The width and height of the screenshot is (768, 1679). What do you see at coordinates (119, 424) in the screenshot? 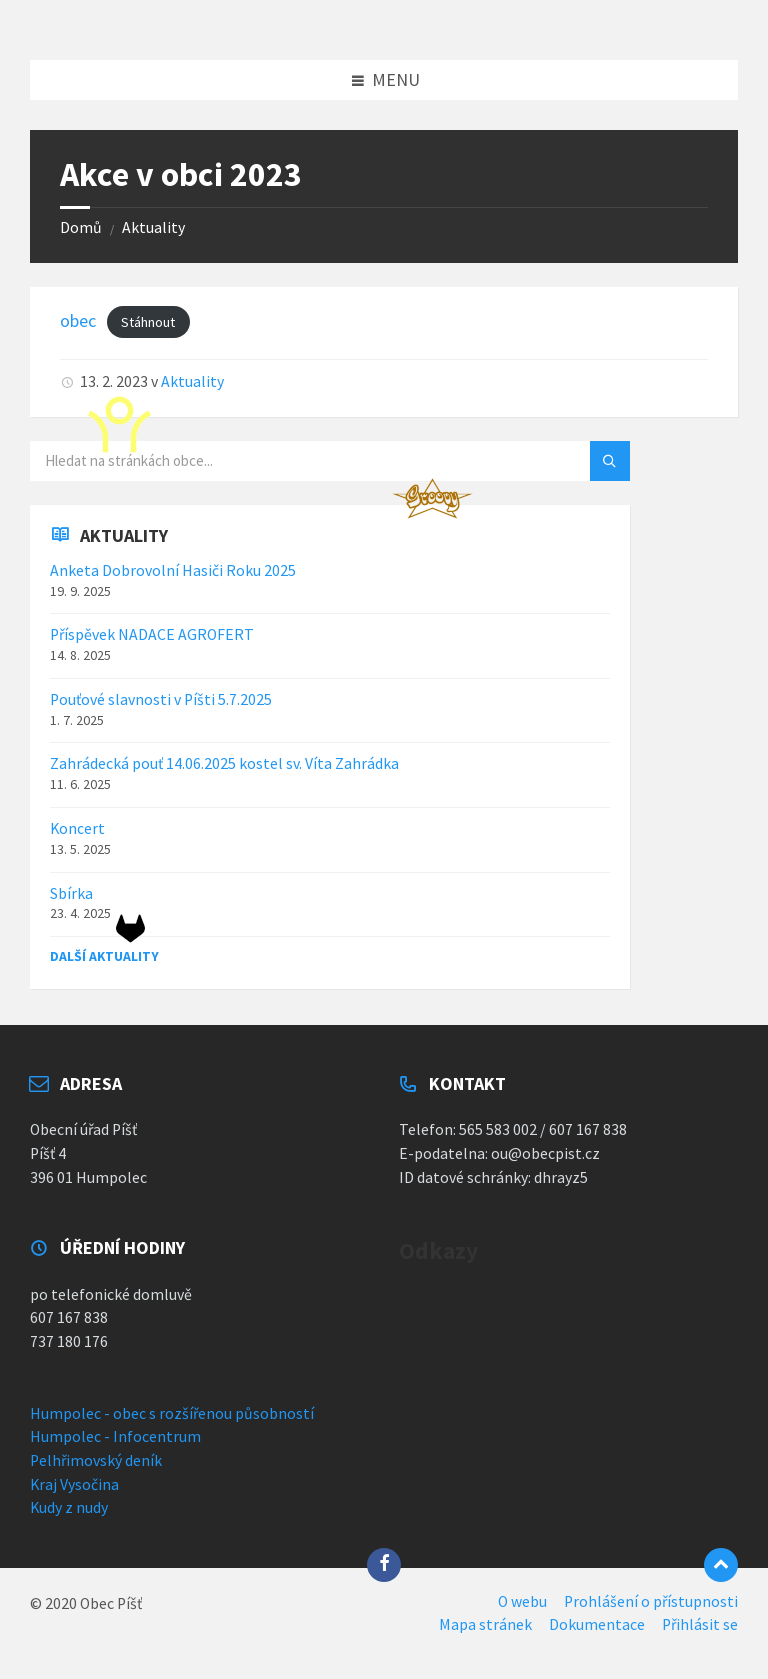
I see `accessibility or inclusive design features` at bounding box center [119, 424].